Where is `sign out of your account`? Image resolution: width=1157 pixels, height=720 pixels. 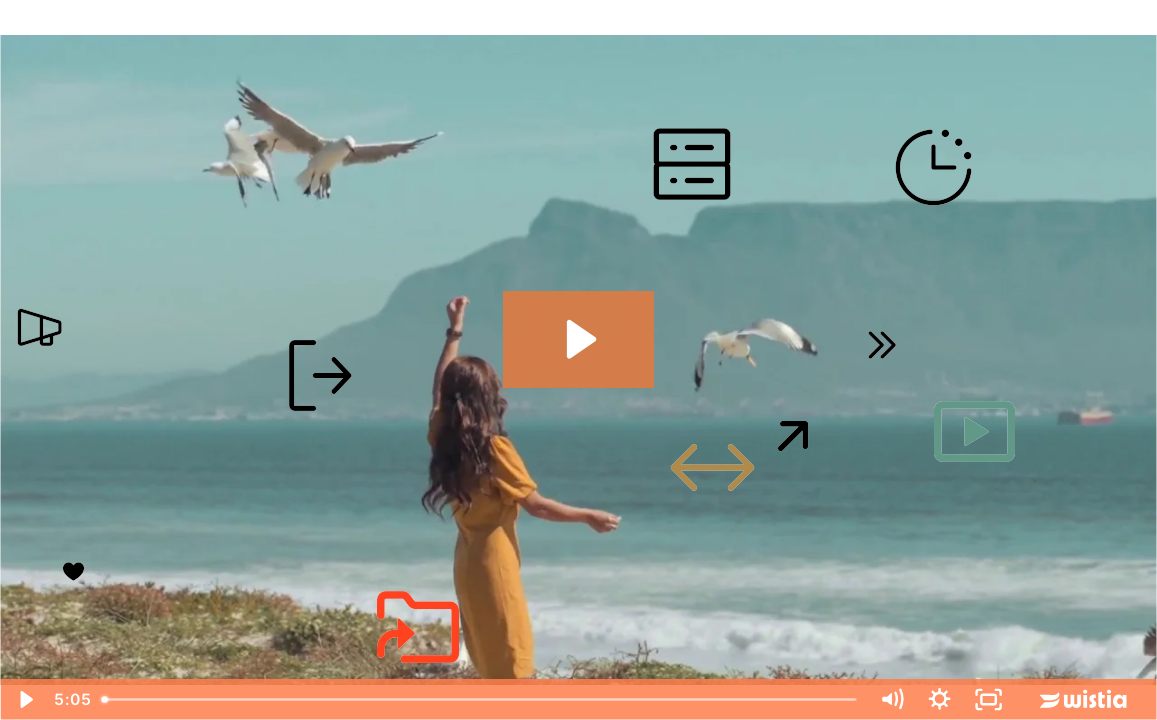 sign out of your account is located at coordinates (319, 375).